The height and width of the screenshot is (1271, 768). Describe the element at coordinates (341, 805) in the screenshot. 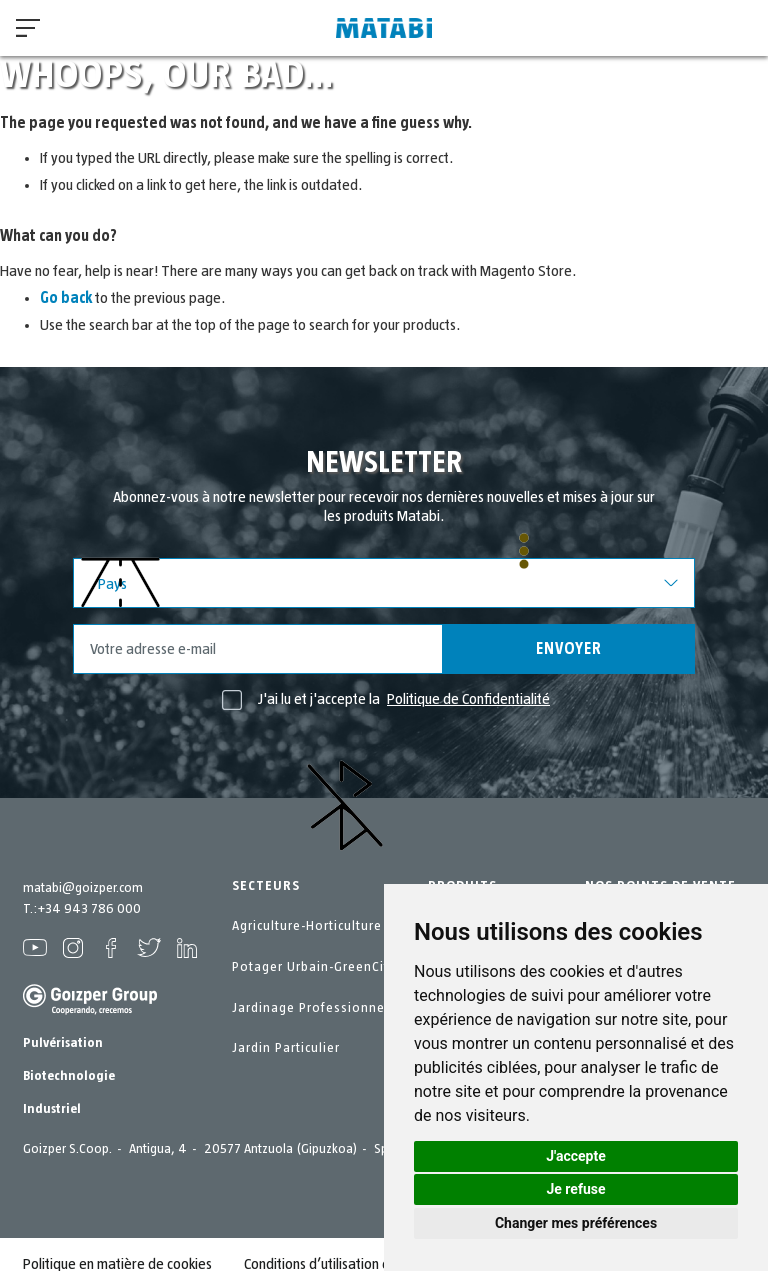

I see `bluetooth is disabled or unavailable` at that location.